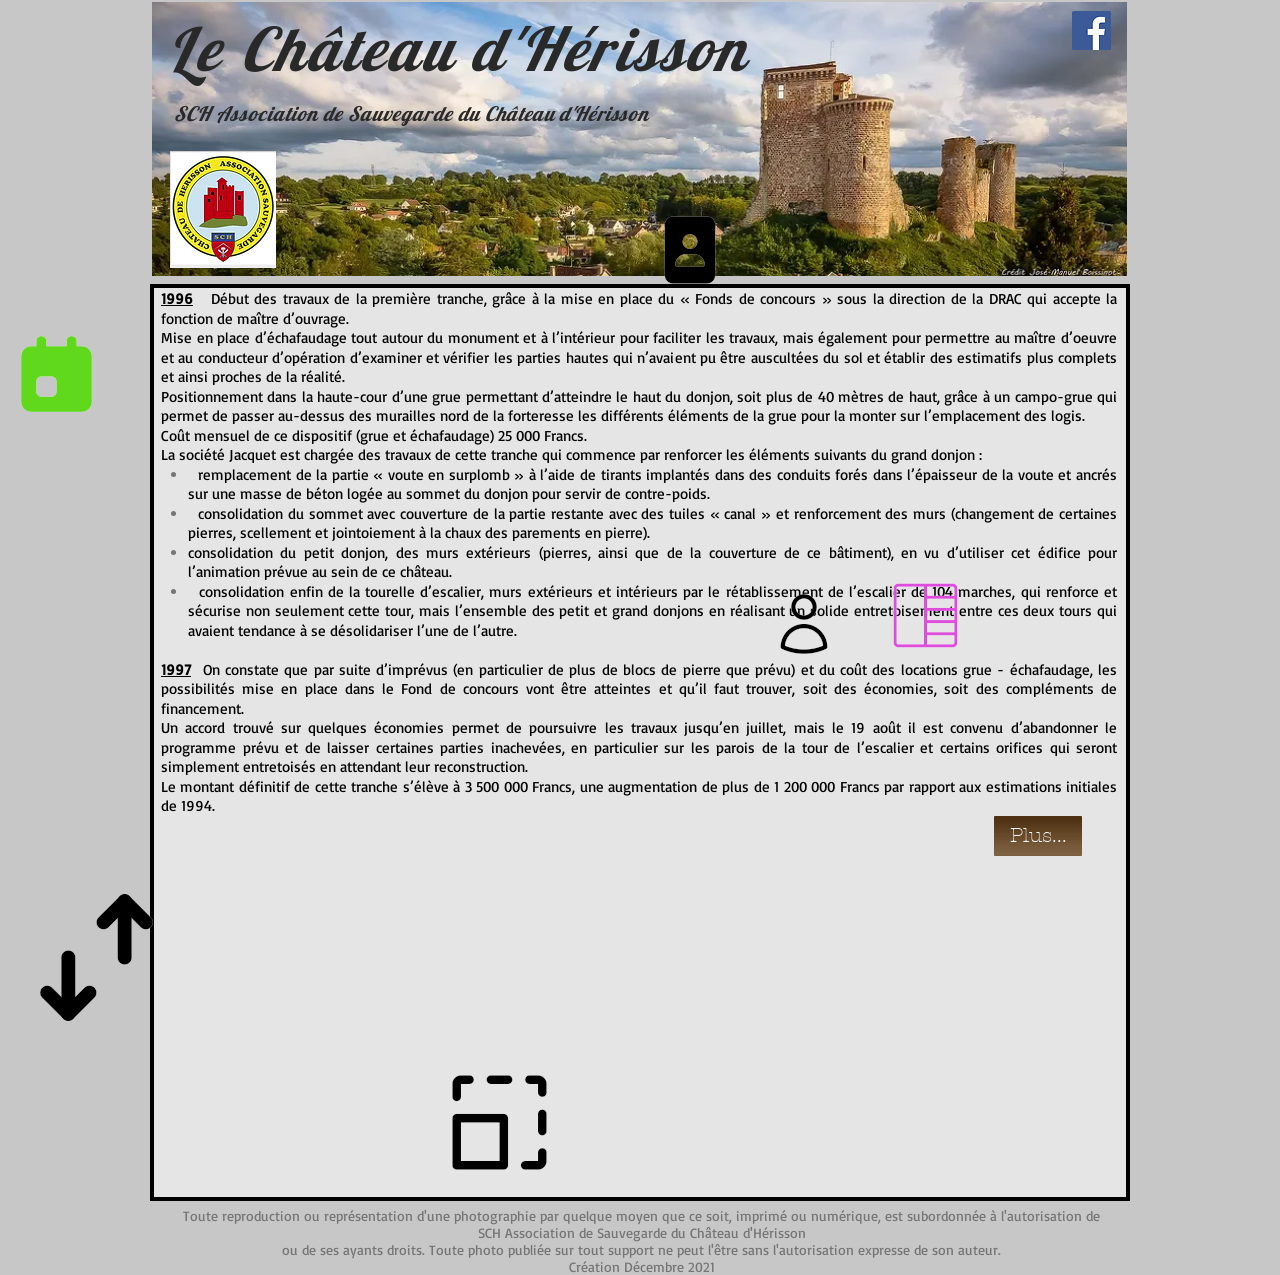 The width and height of the screenshot is (1280, 1275). I want to click on indicates mobile data connection status, so click(96, 957).